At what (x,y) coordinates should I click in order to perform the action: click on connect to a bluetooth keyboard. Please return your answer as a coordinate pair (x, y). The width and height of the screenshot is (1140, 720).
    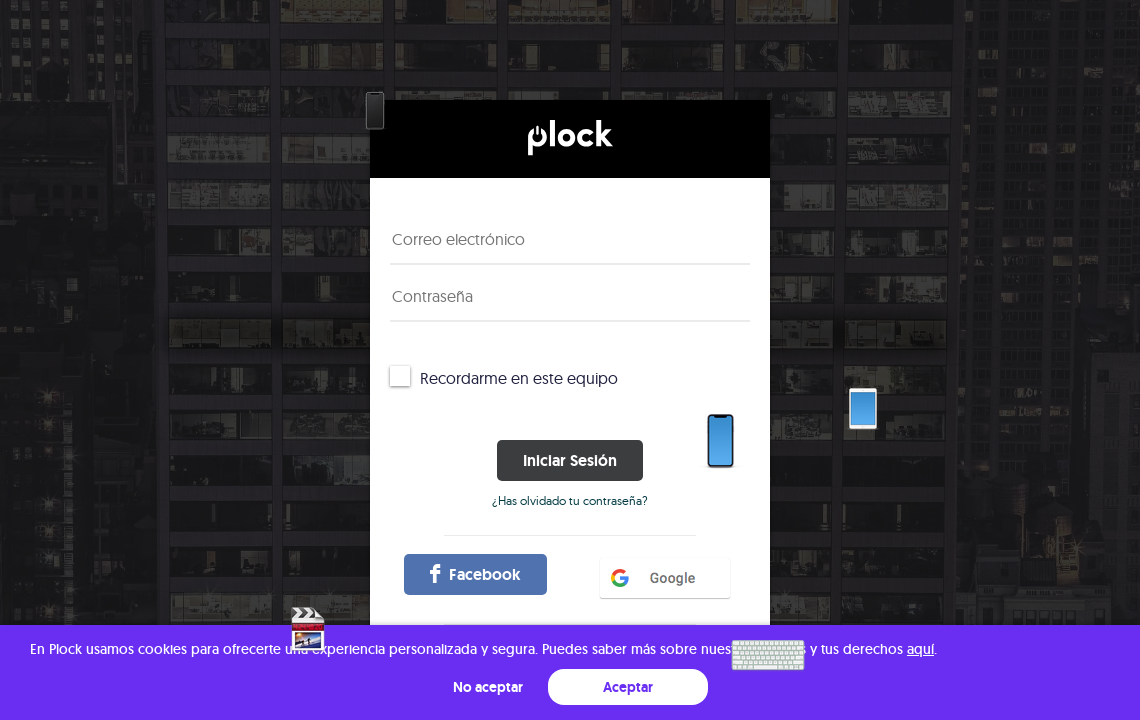
    Looking at the image, I should click on (768, 655).